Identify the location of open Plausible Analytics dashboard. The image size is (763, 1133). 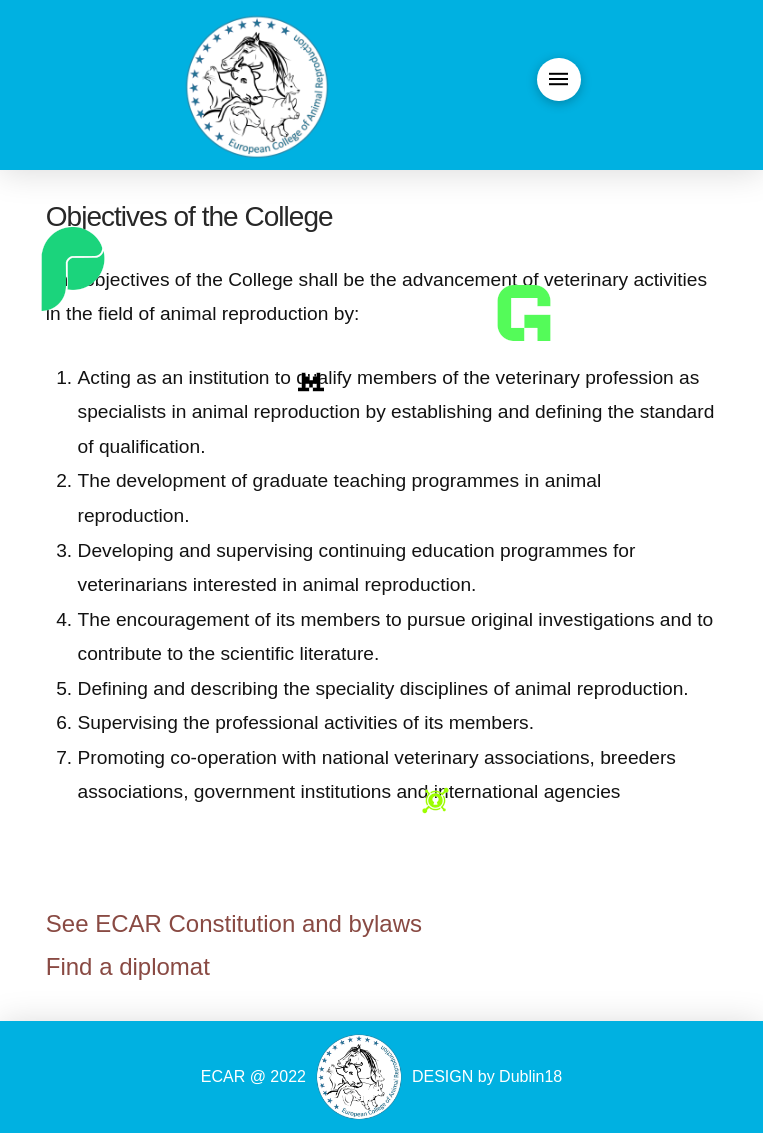
(73, 269).